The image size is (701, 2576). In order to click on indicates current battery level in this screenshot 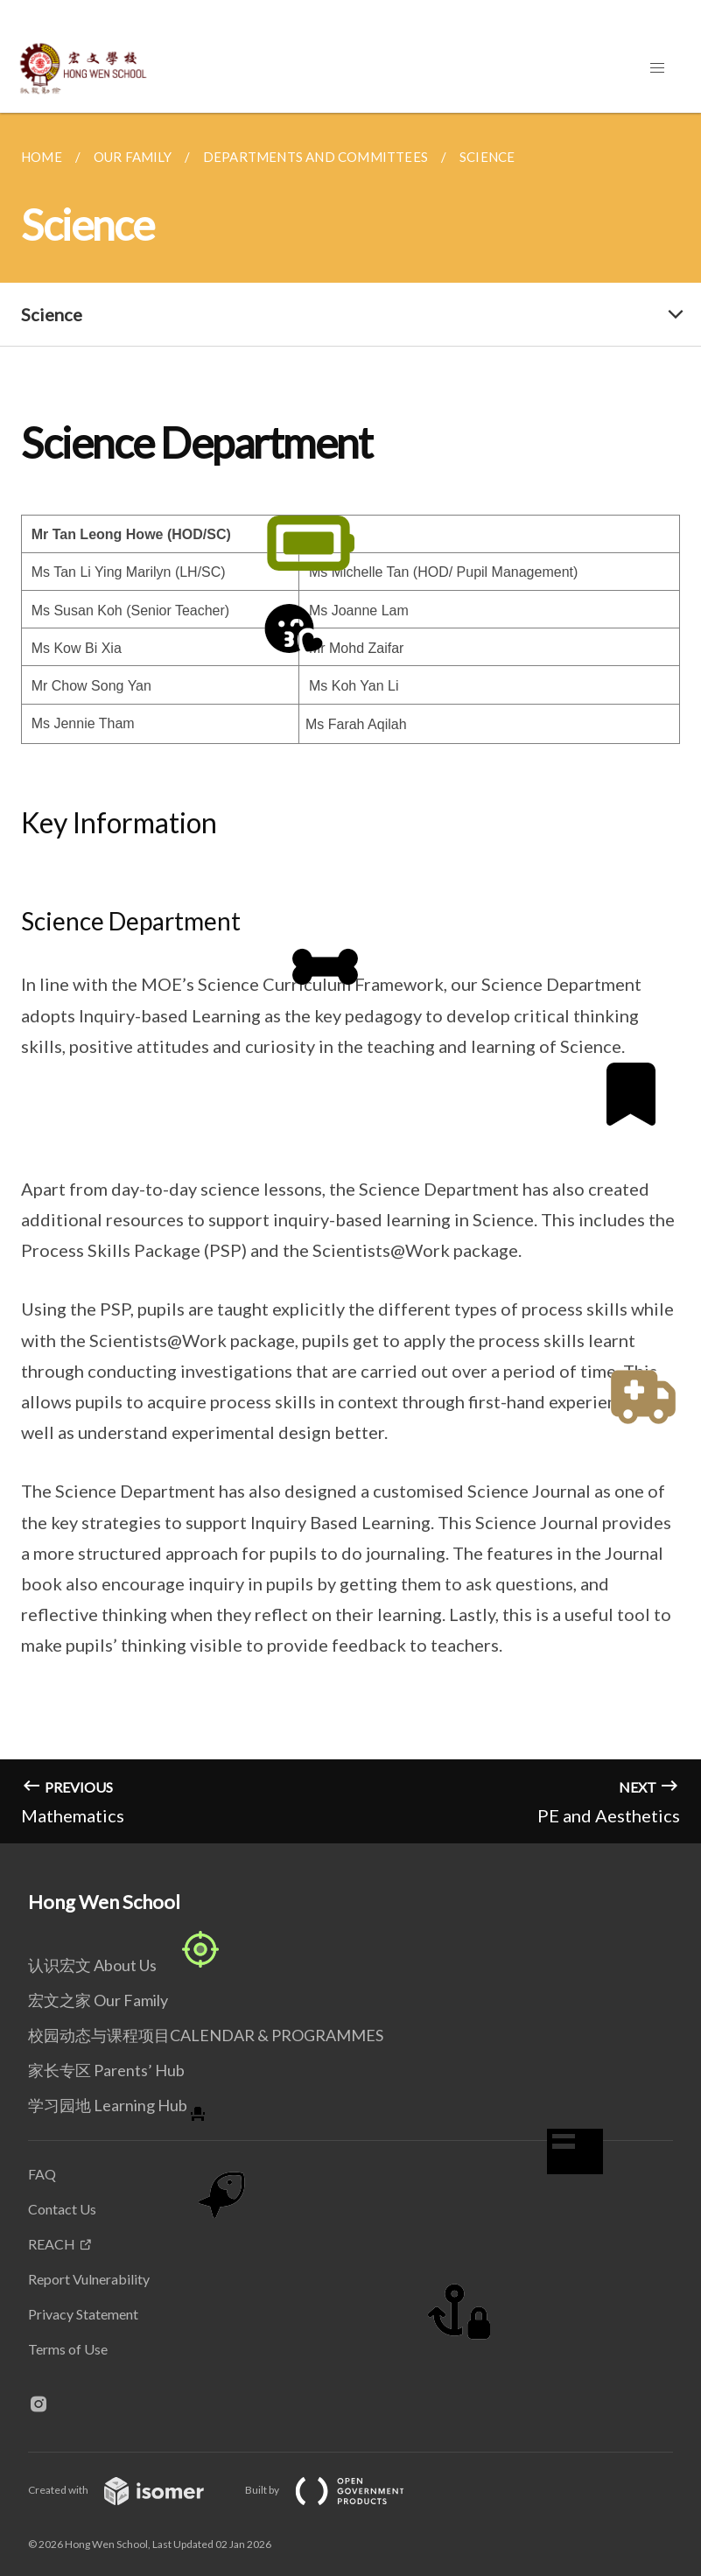, I will do `click(308, 543)`.